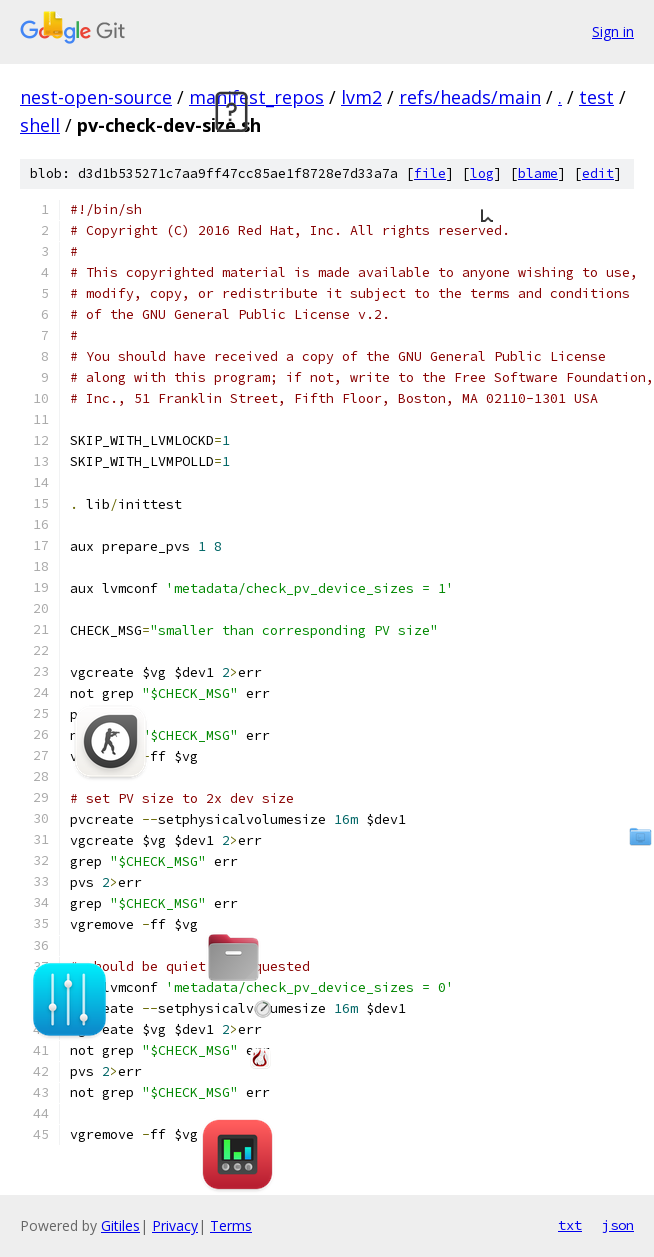 This screenshot has width=654, height=1257. Describe the element at coordinates (260, 1058) in the screenshot. I see `open brasero disc burning application` at that location.